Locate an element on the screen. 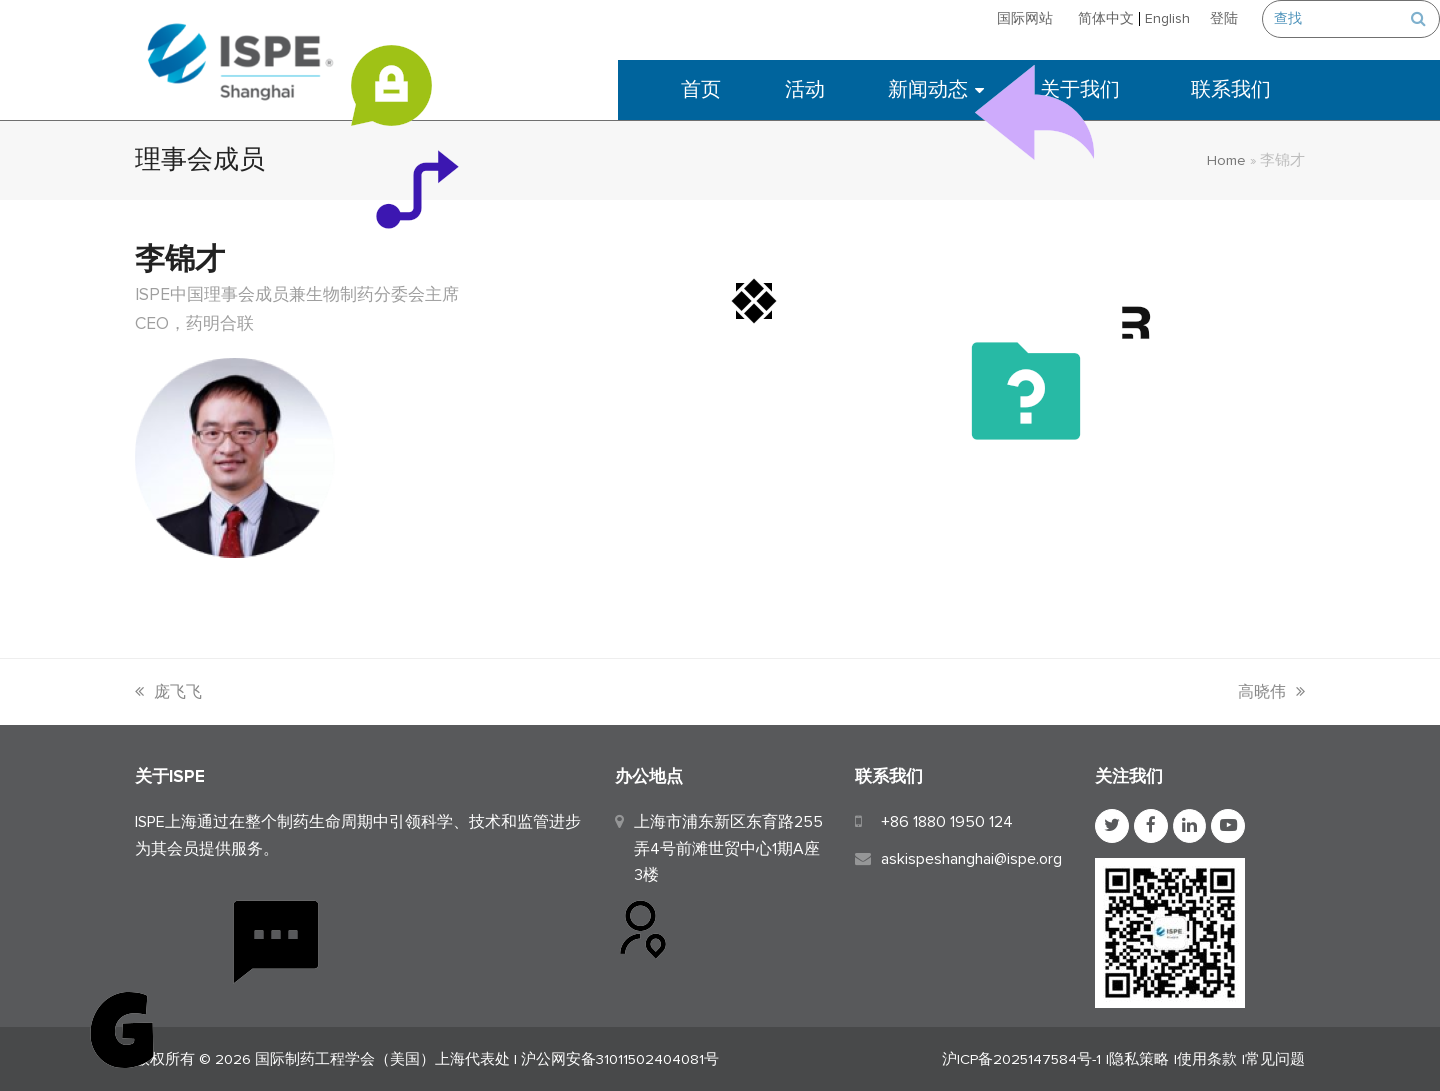 This screenshot has width=1440, height=1091. get directions to a destination is located at coordinates (417, 191).